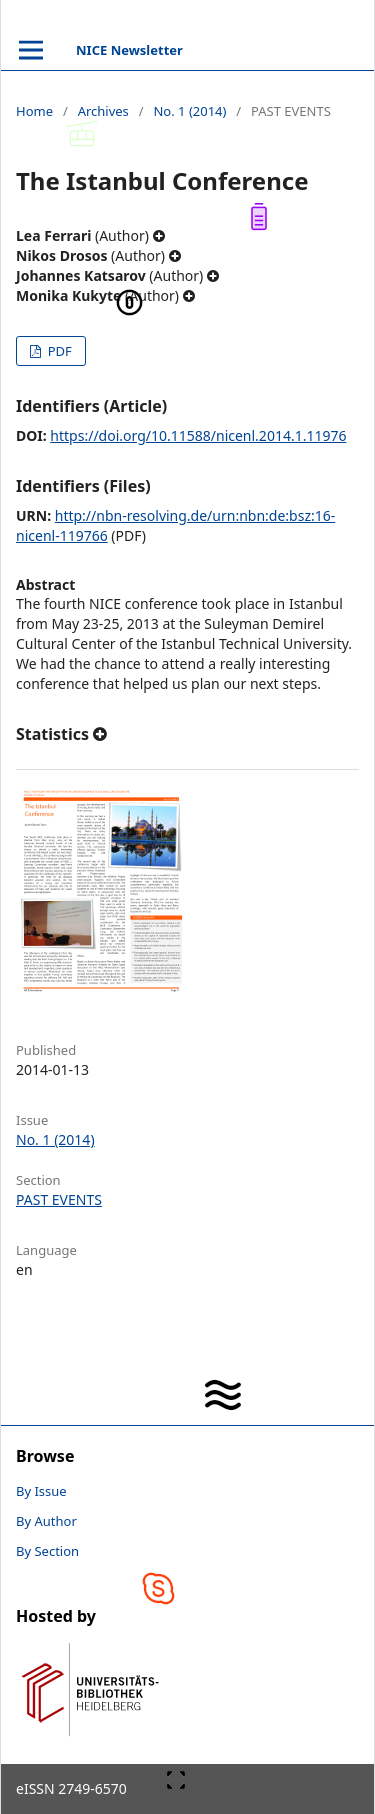 This screenshot has width=375, height=1814. What do you see at coordinates (129, 302) in the screenshot?
I see `indicates an "O" option or selection in a multiple choice interface` at bounding box center [129, 302].